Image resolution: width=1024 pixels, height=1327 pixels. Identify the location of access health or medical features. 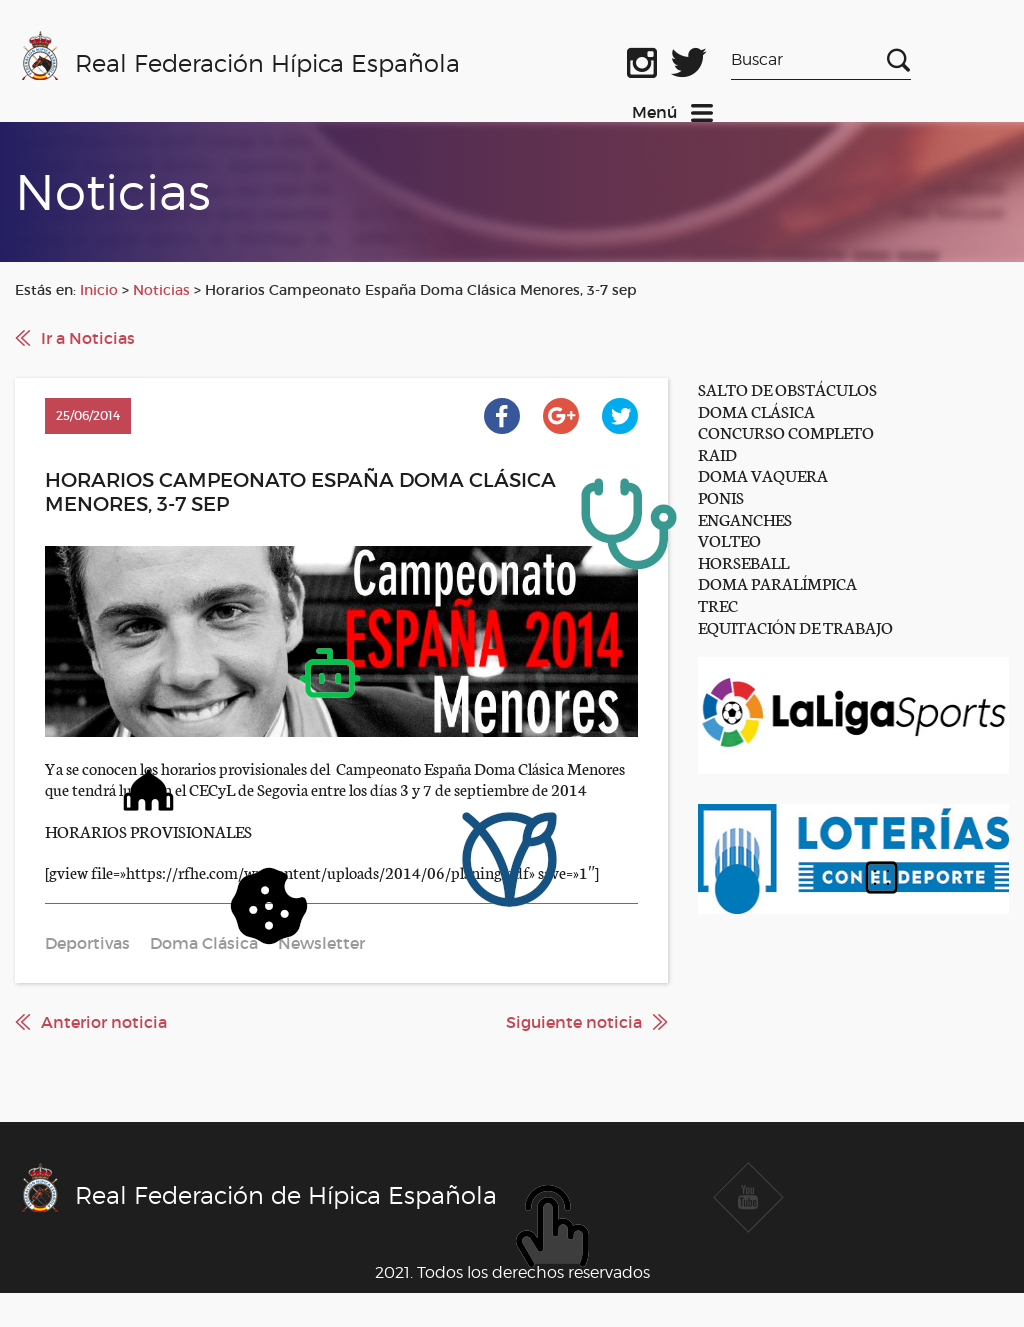
(629, 526).